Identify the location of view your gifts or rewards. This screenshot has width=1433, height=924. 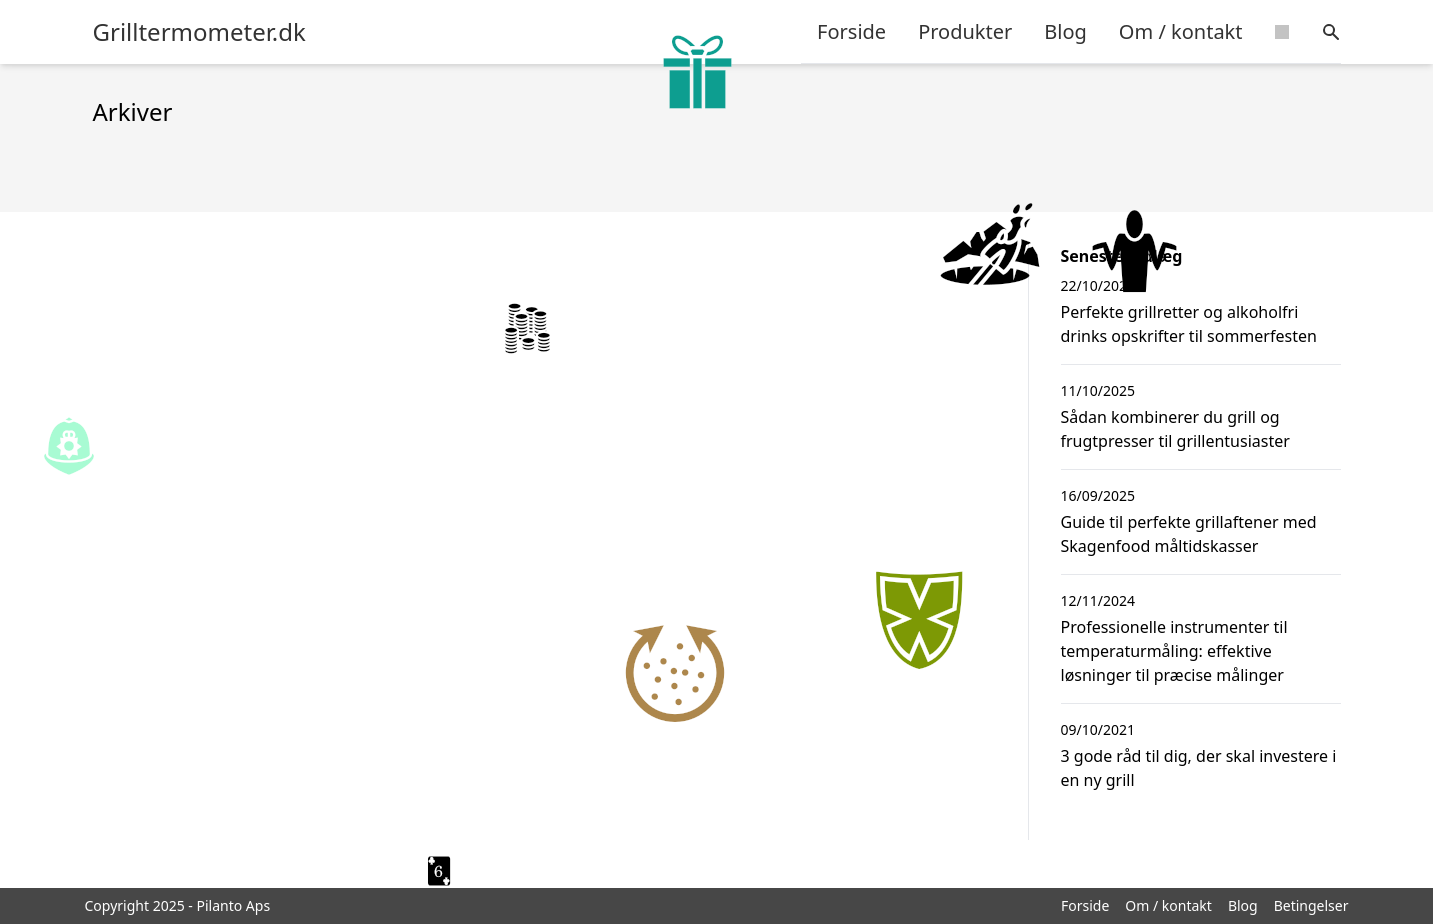
(697, 68).